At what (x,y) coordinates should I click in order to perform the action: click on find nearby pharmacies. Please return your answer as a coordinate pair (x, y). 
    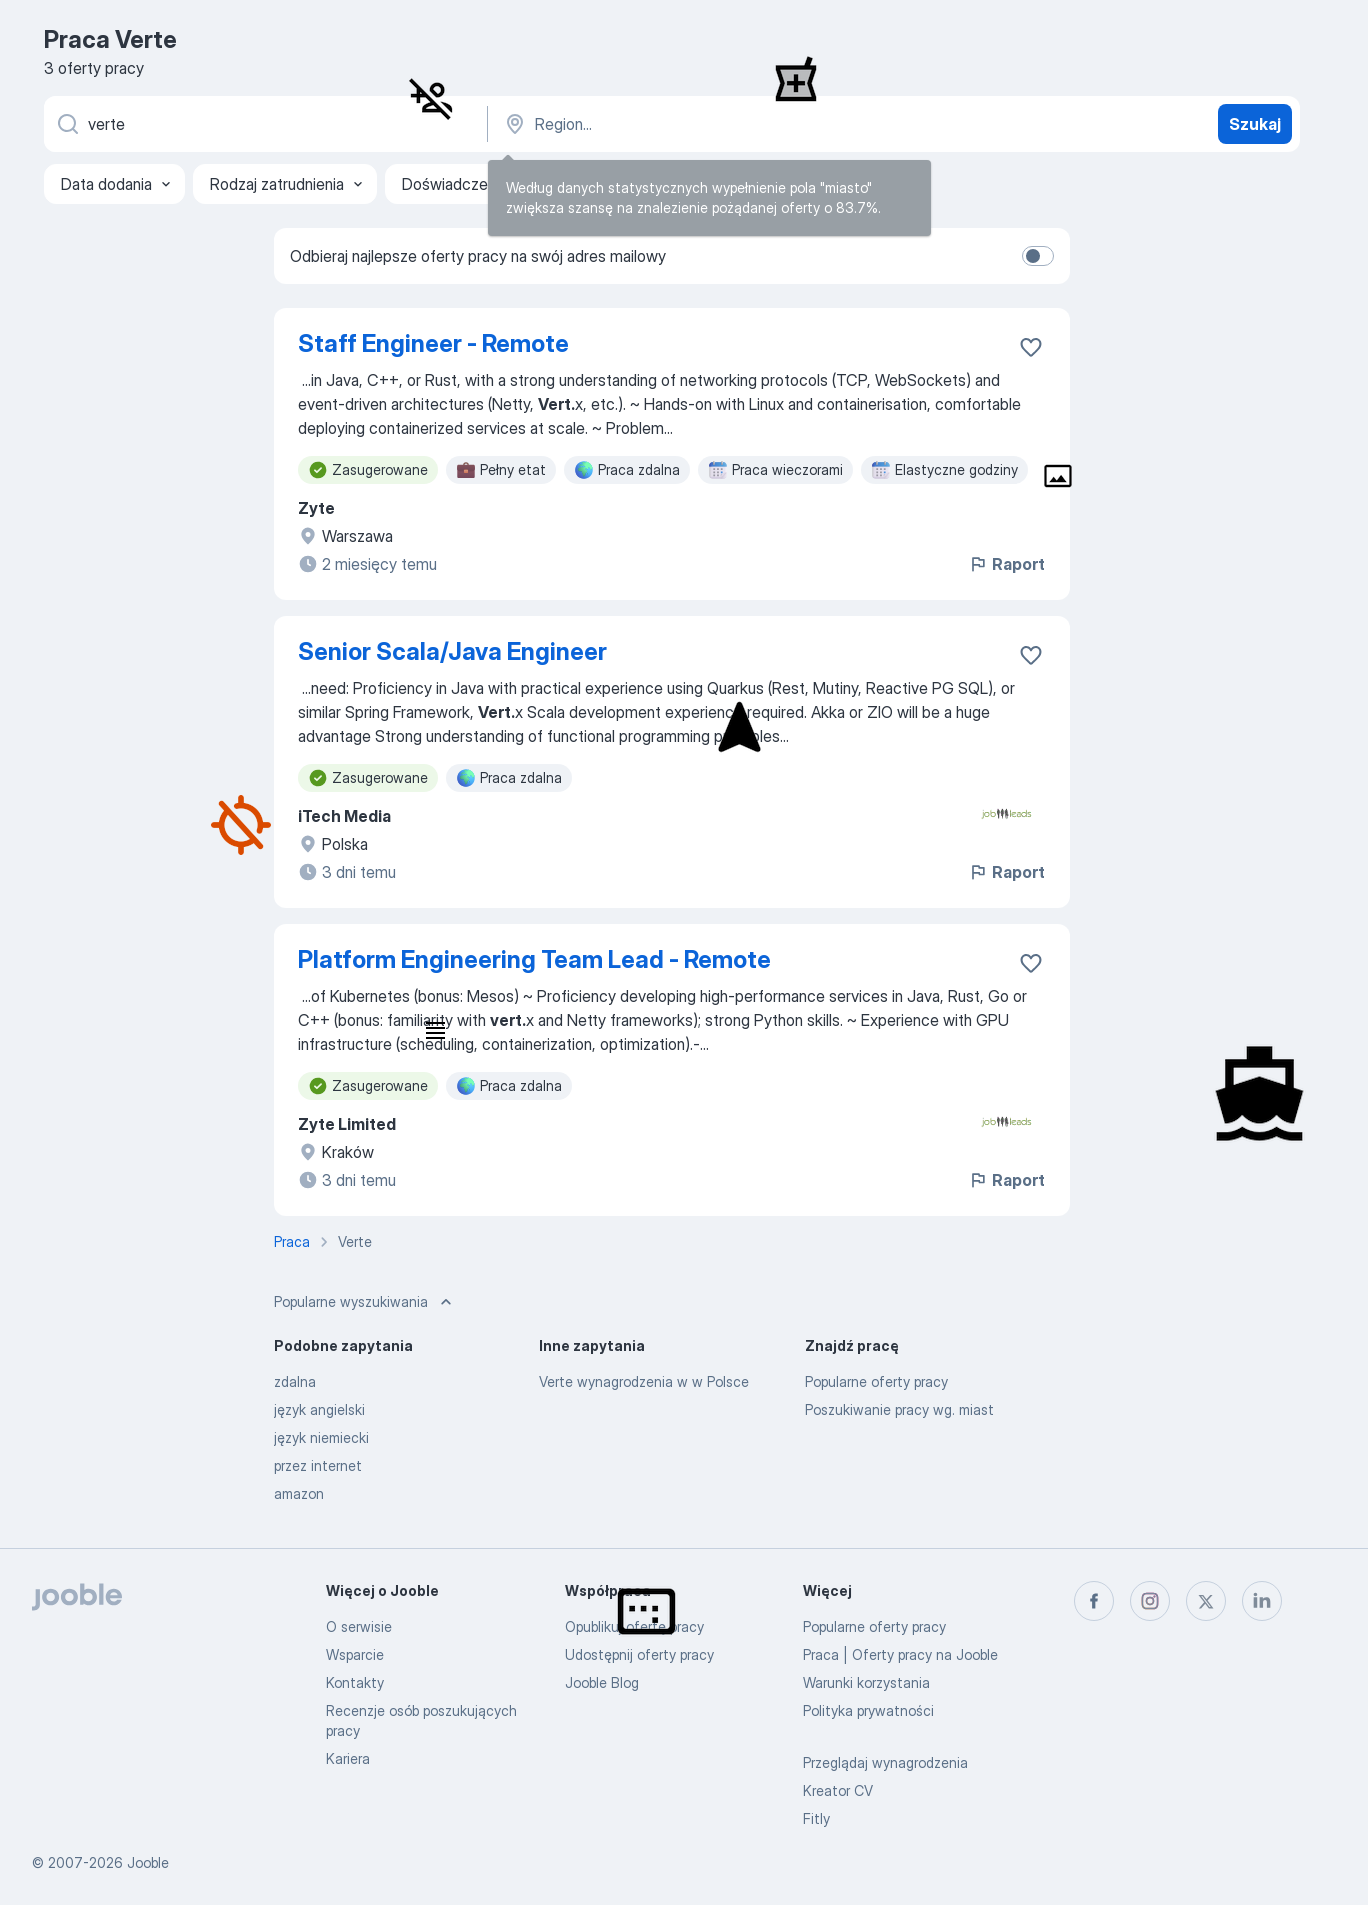
    Looking at the image, I should click on (796, 81).